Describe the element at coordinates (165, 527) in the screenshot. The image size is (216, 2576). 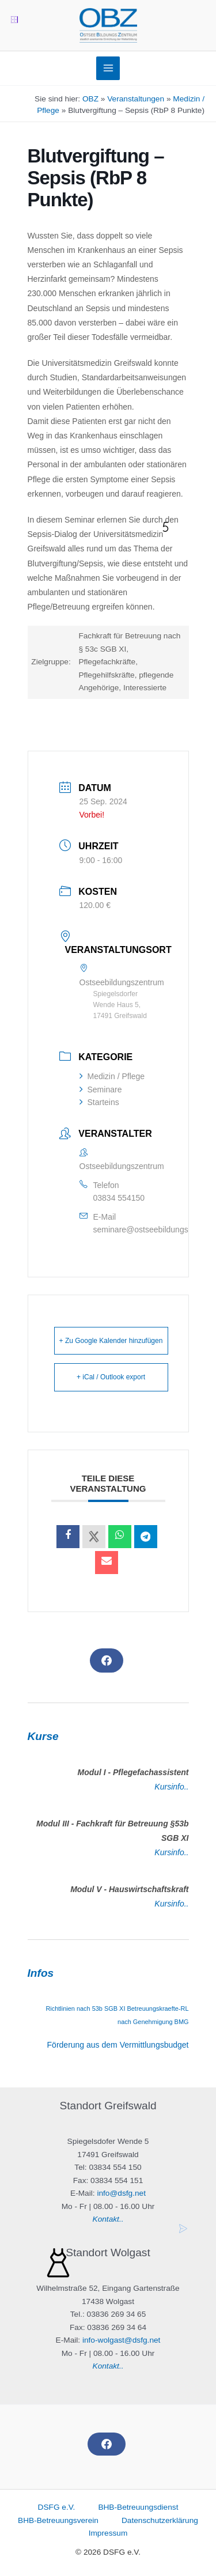
I see `indicates the number five in a list or sequence` at that location.